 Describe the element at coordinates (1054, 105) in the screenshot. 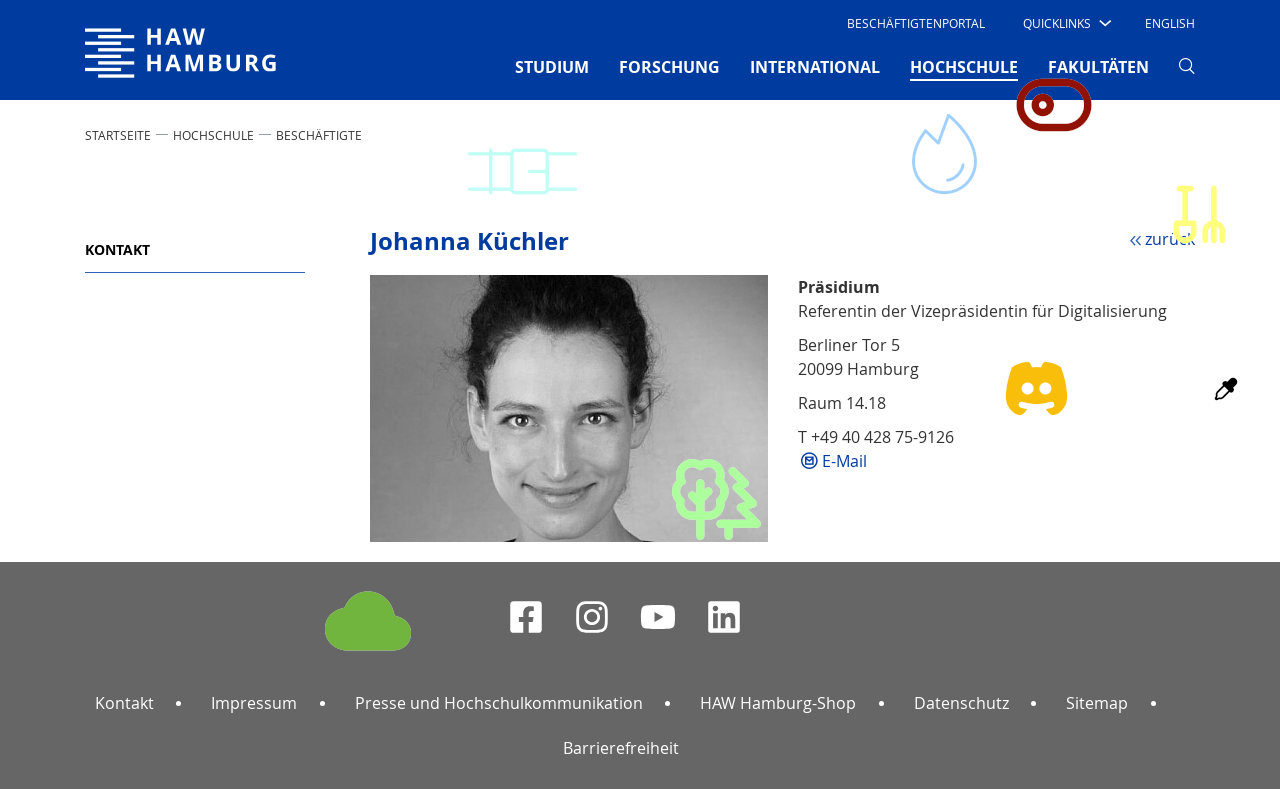

I see `toggle switch in off position` at that location.